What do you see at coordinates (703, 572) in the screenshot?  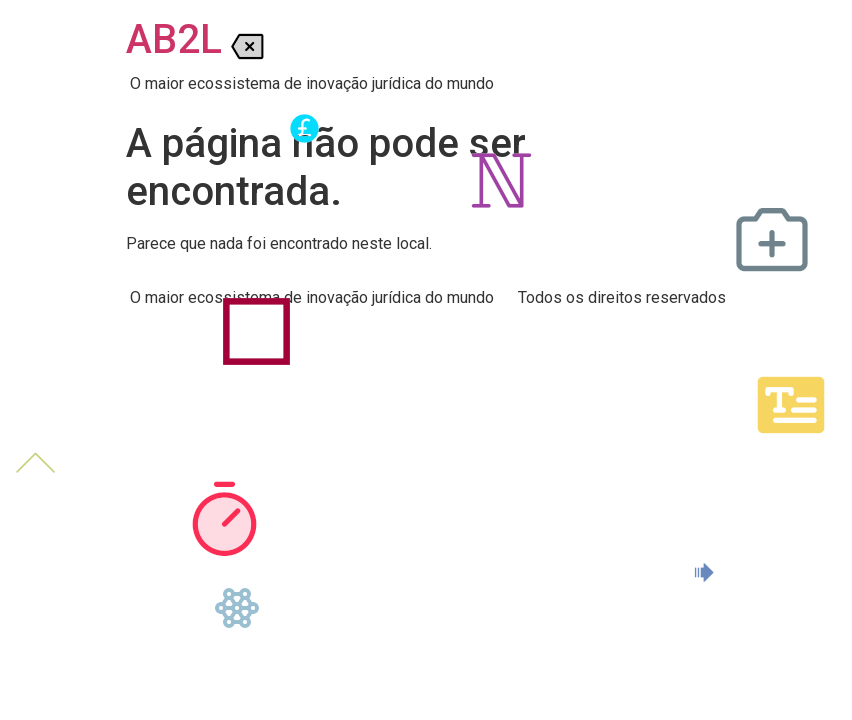 I see `skip forward or advance multiple steps` at bounding box center [703, 572].